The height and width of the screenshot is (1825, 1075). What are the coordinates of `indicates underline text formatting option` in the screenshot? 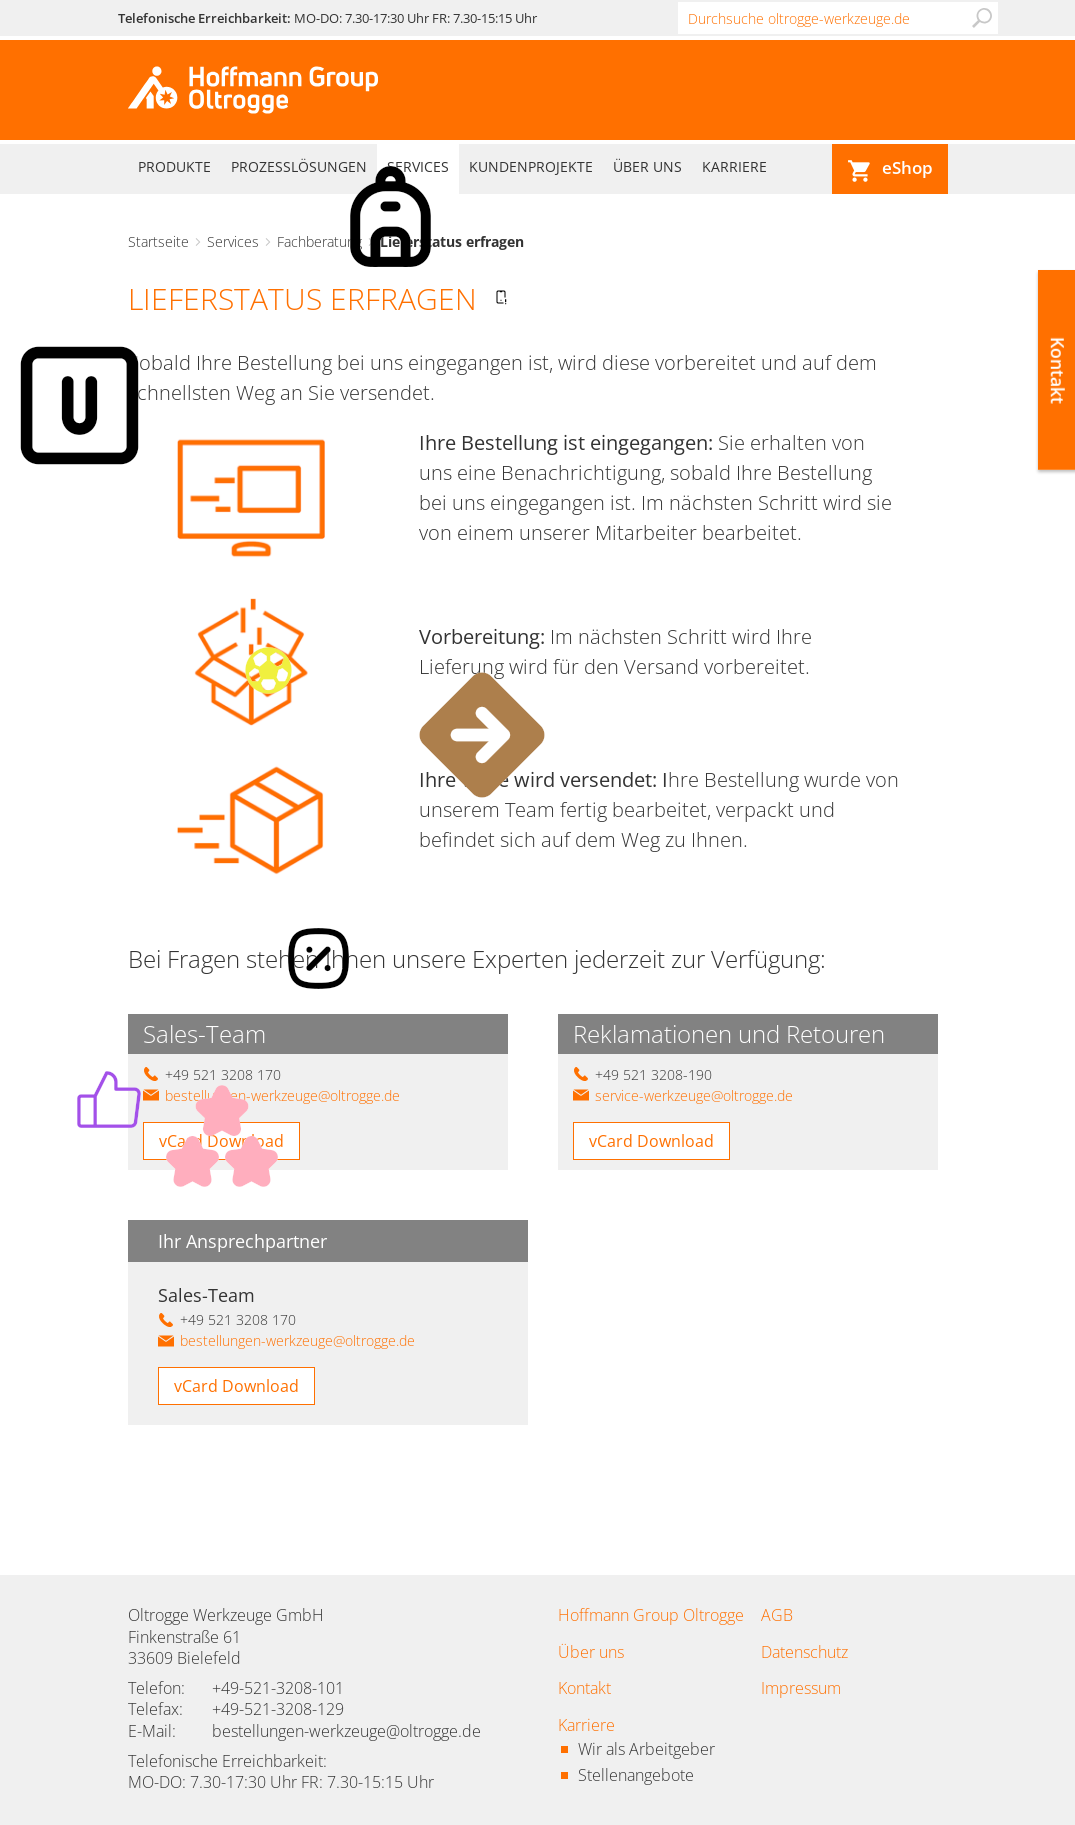 It's located at (79, 405).